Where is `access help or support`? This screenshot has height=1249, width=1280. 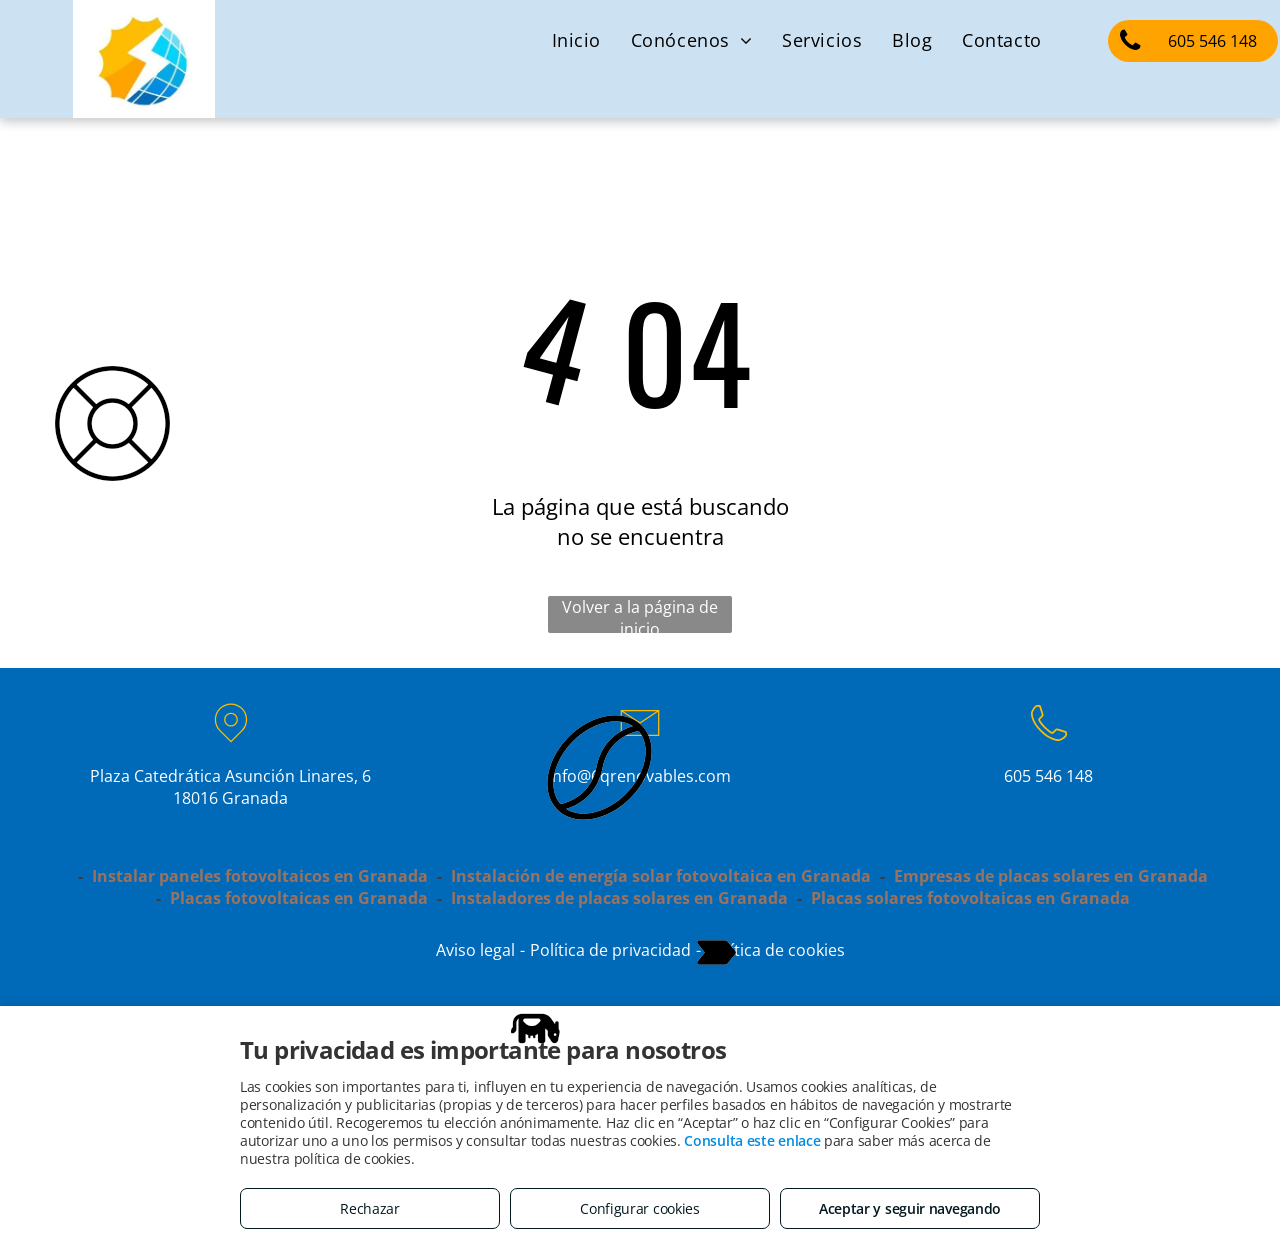 access help or support is located at coordinates (112, 423).